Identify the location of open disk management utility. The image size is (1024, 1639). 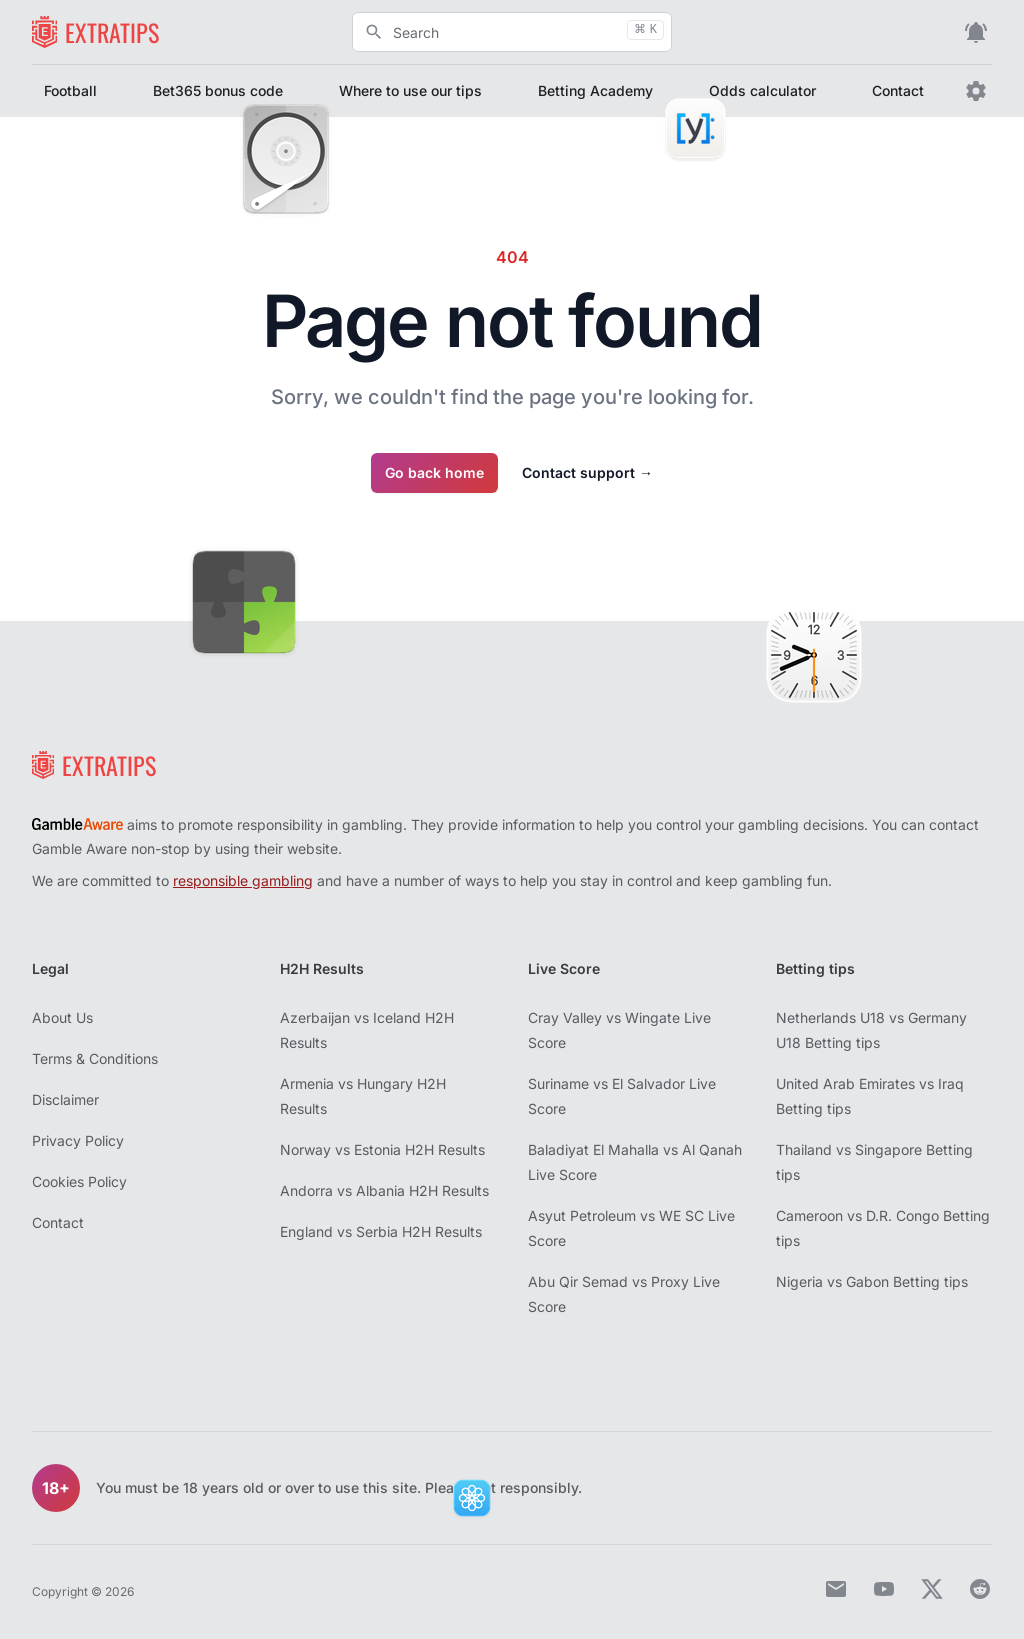
(286, 159).